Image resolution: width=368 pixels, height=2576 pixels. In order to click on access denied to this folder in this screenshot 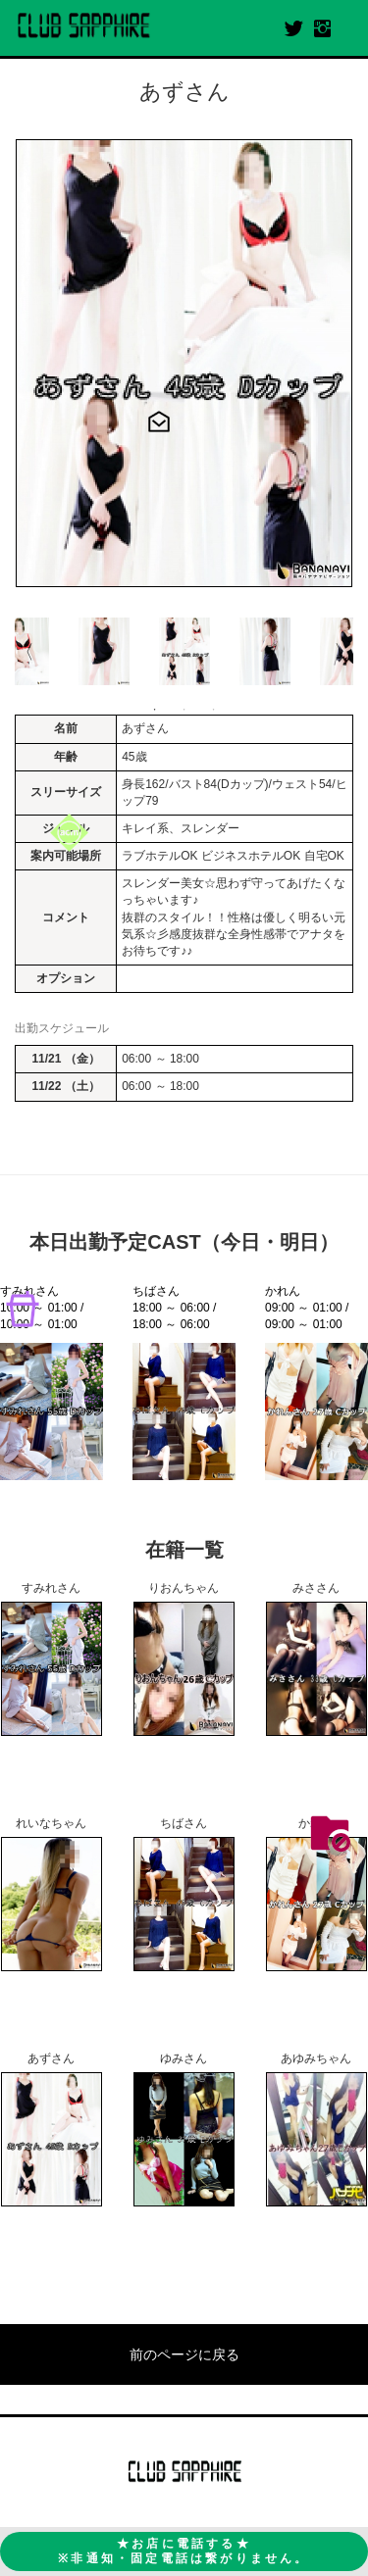, I will do `click(330, 1833)`.